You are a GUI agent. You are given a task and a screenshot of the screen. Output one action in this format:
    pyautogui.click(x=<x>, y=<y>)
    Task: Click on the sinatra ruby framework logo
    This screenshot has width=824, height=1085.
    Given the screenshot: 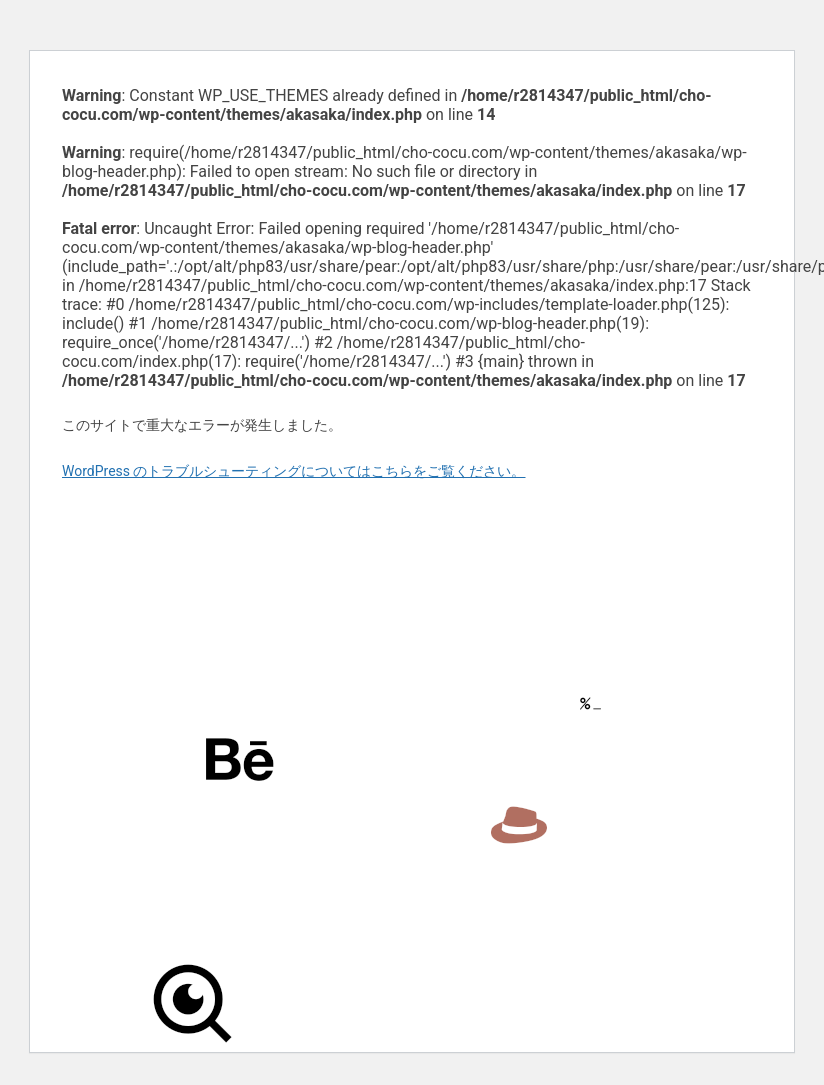 What is the action you would take?
    pyautogui.click(x=519, y=825)
    